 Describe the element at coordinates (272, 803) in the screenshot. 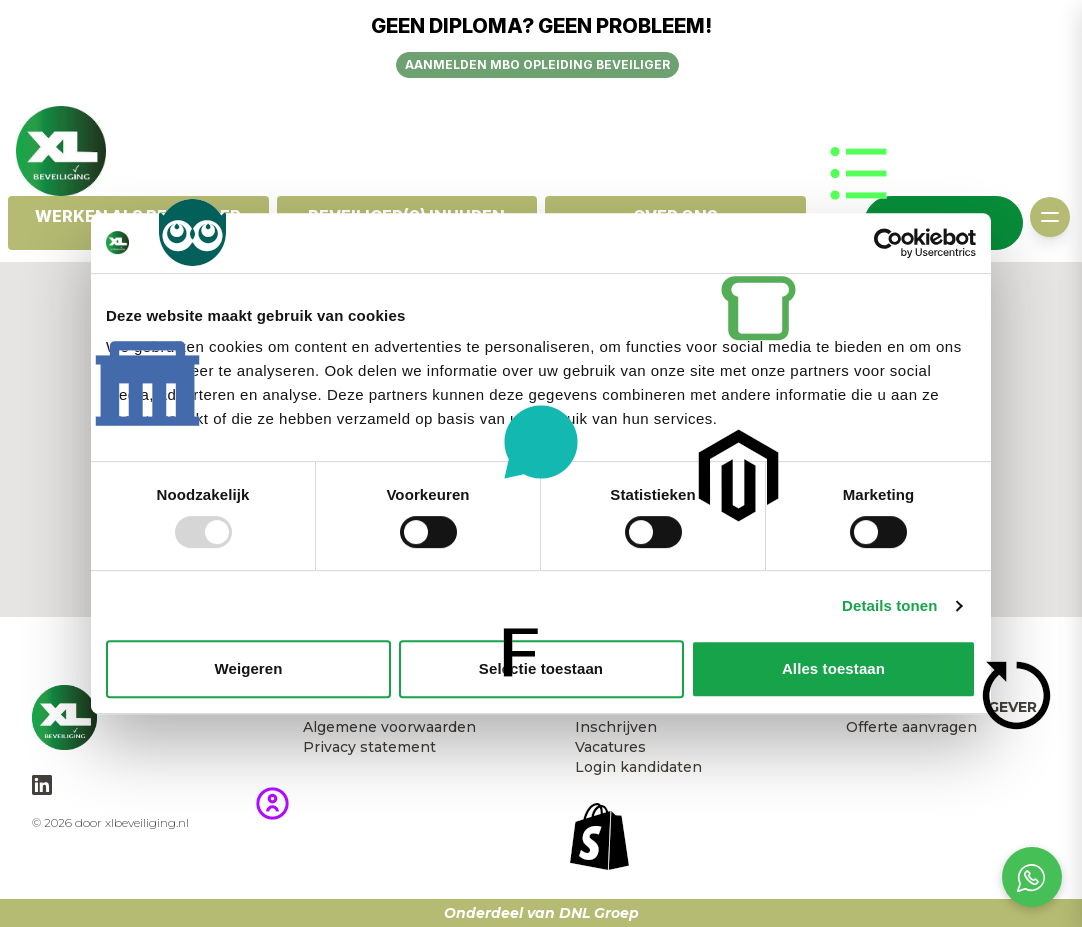

I see `access your account or profile` at that location.